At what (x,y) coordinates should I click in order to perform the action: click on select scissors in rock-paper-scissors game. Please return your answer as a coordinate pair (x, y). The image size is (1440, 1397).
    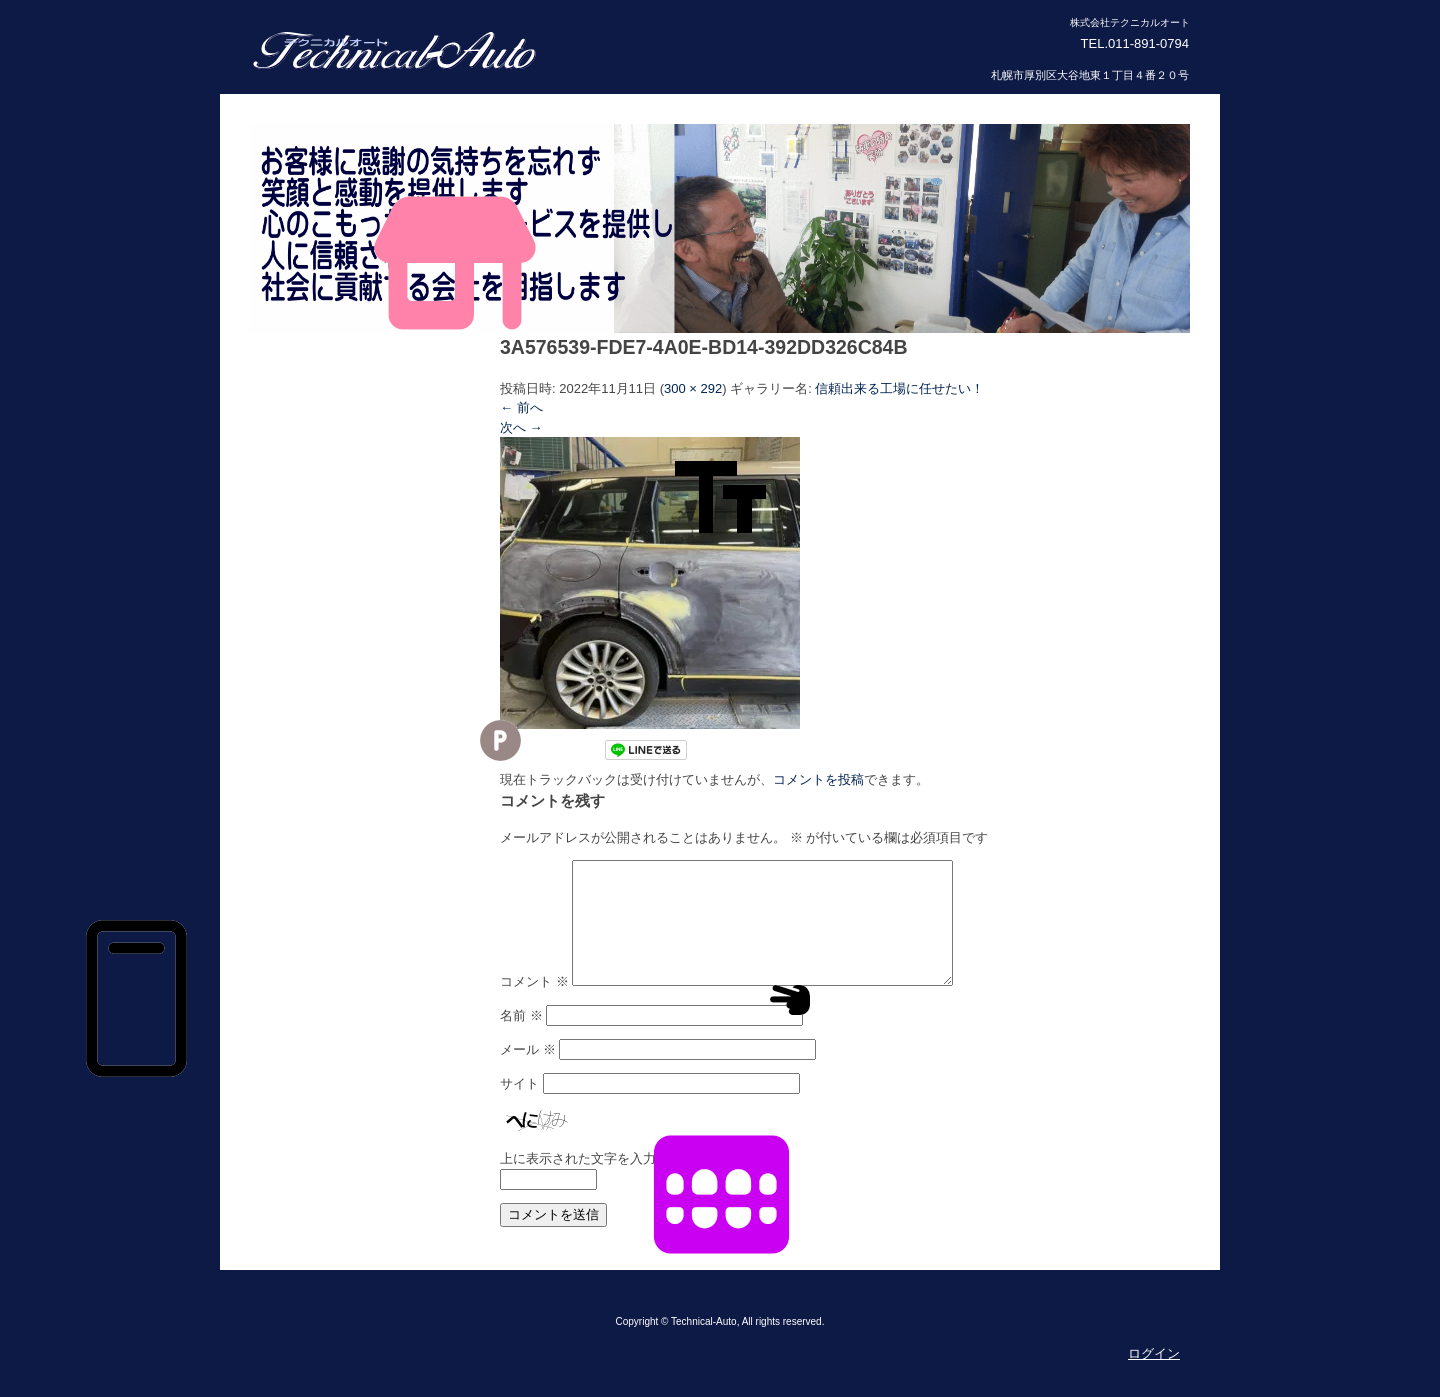
    Looking at the image, I should click on (790, 1000).